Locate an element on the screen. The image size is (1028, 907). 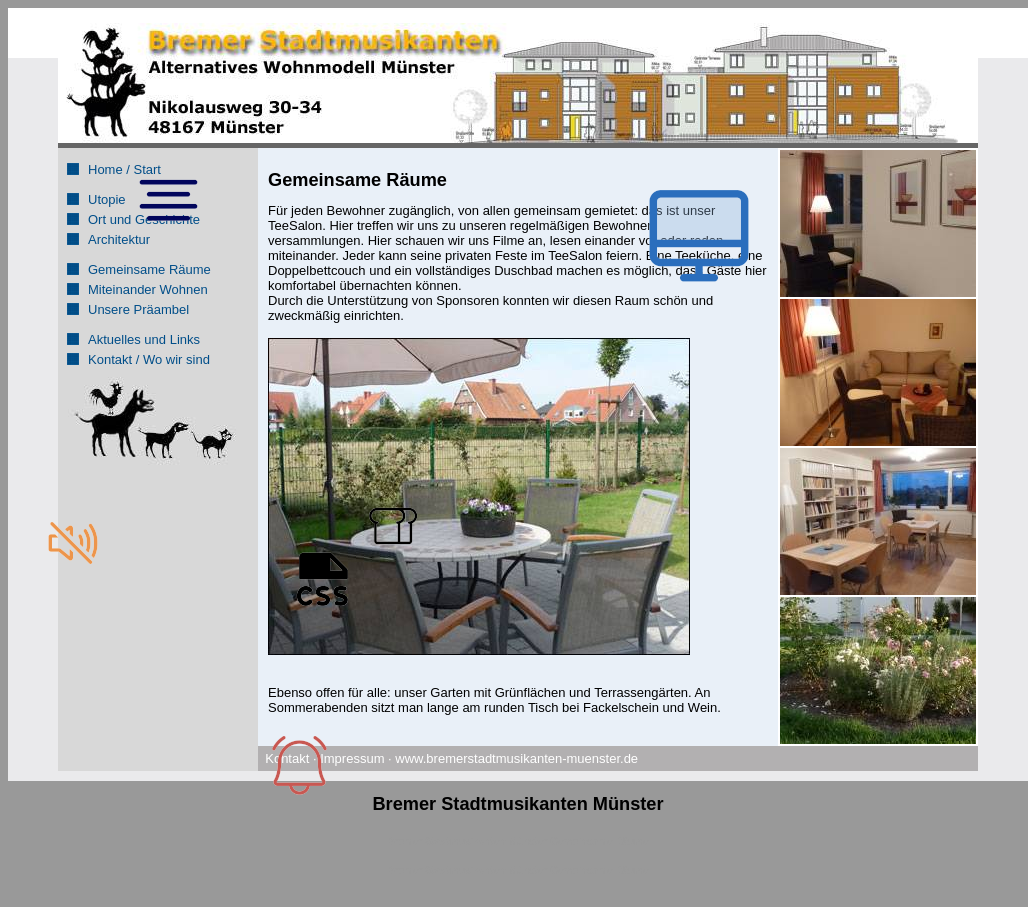
switch to desktop view is located at coordinates (699, 232).